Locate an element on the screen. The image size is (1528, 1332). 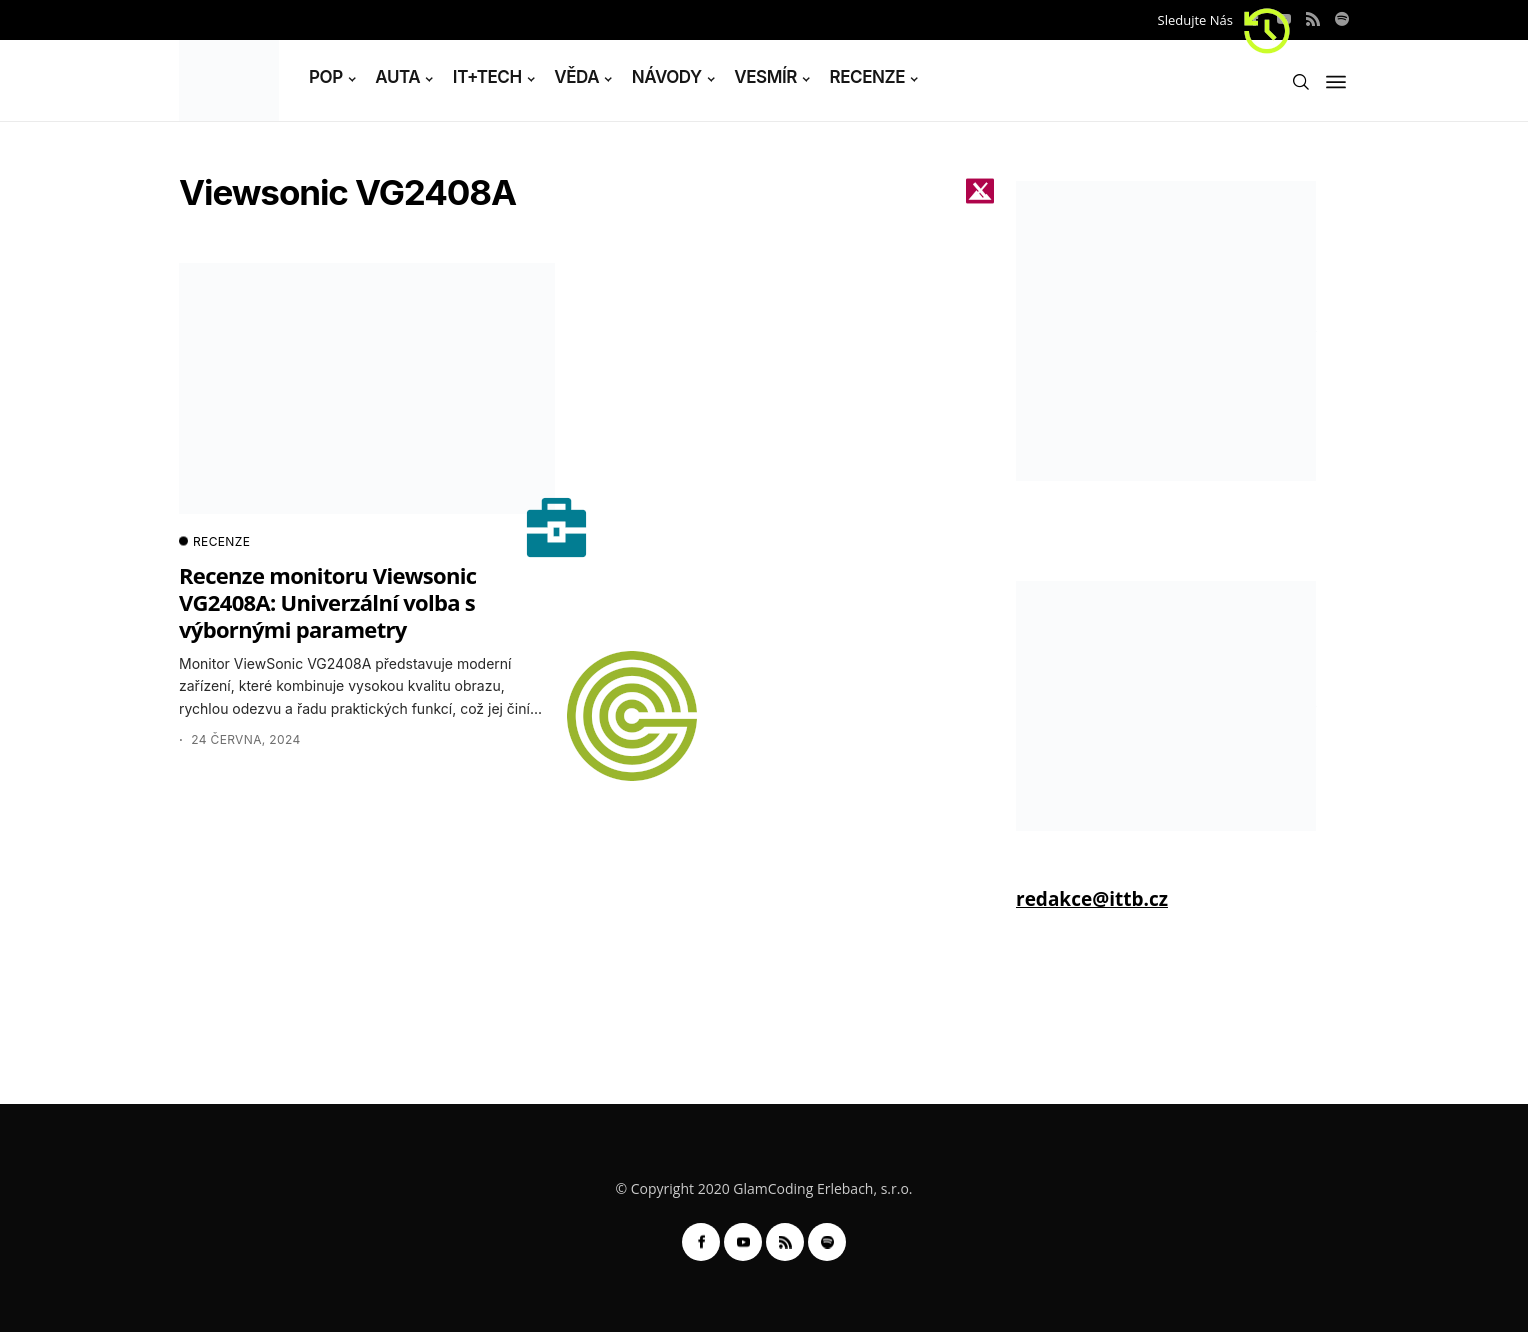
view history or recent activity is located at coordinates (1267, 31).